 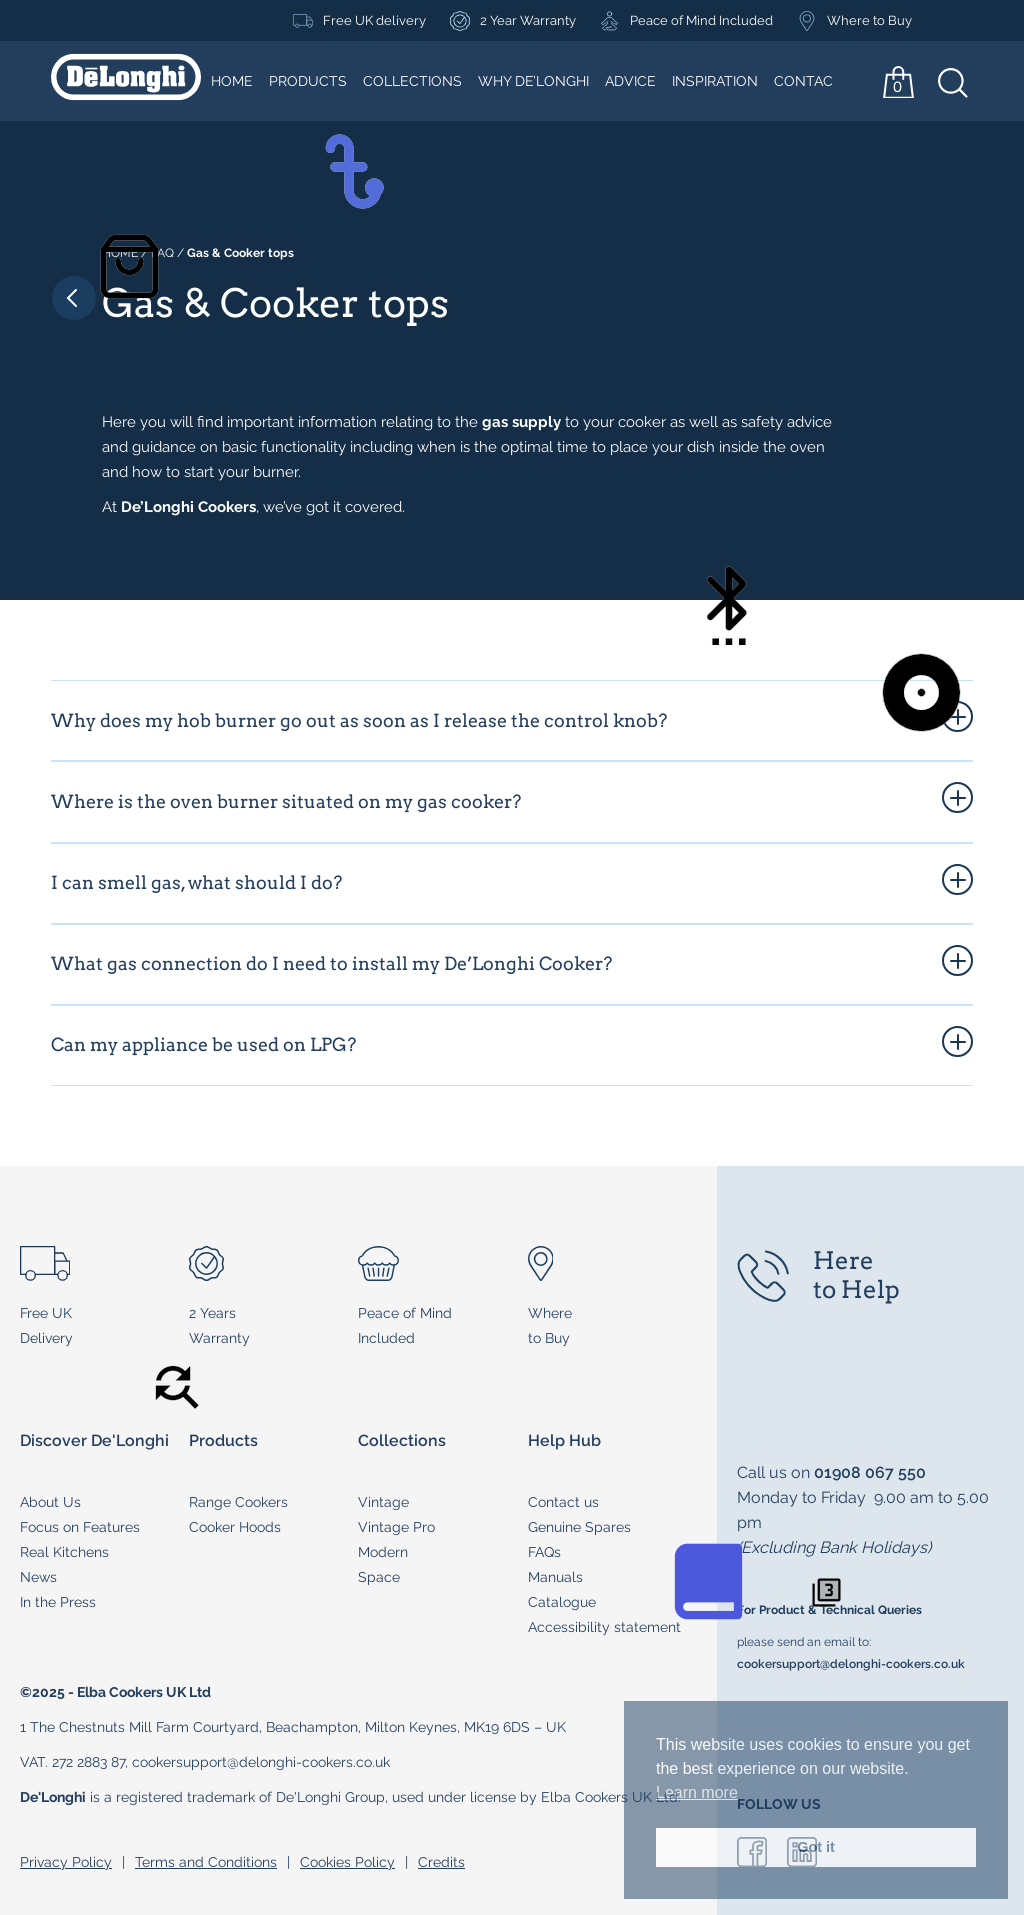 I want to click on access bluetooth settings, so click(x=729, y=605).